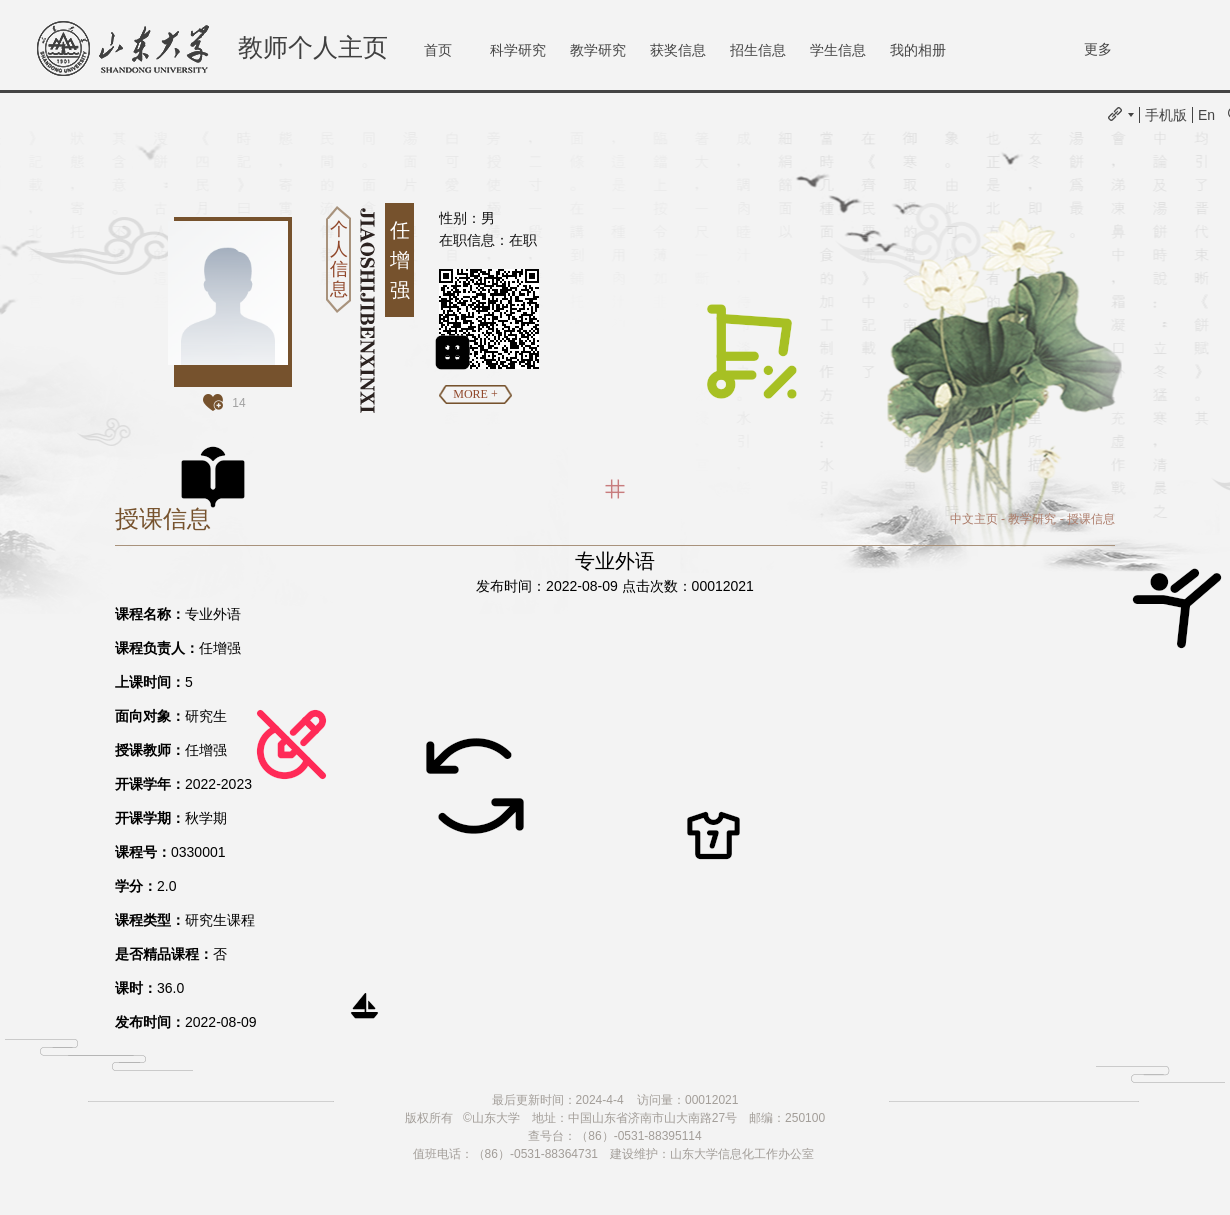 This screenshot has height=1215, width=1230. Describe the element at coordinates (452, 352) in the screenshot. I see `roll a random number or generate a random result` at that location.